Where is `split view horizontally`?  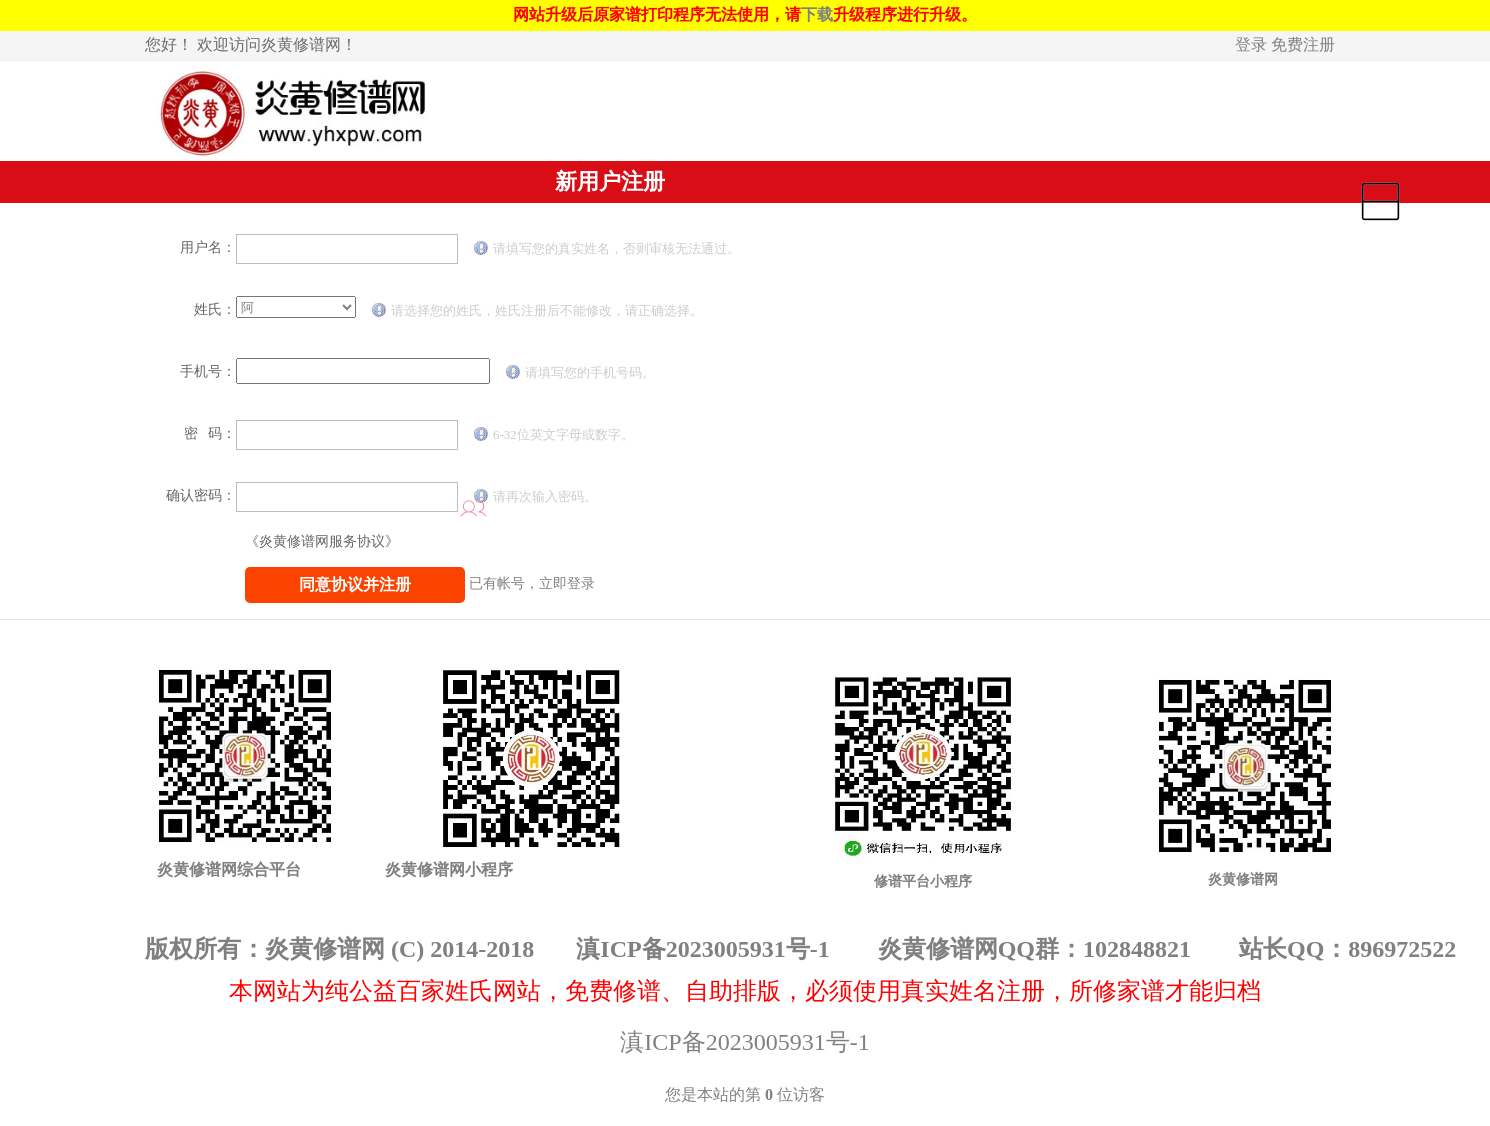 split view horizontally is located at coordinates (1380, 201).